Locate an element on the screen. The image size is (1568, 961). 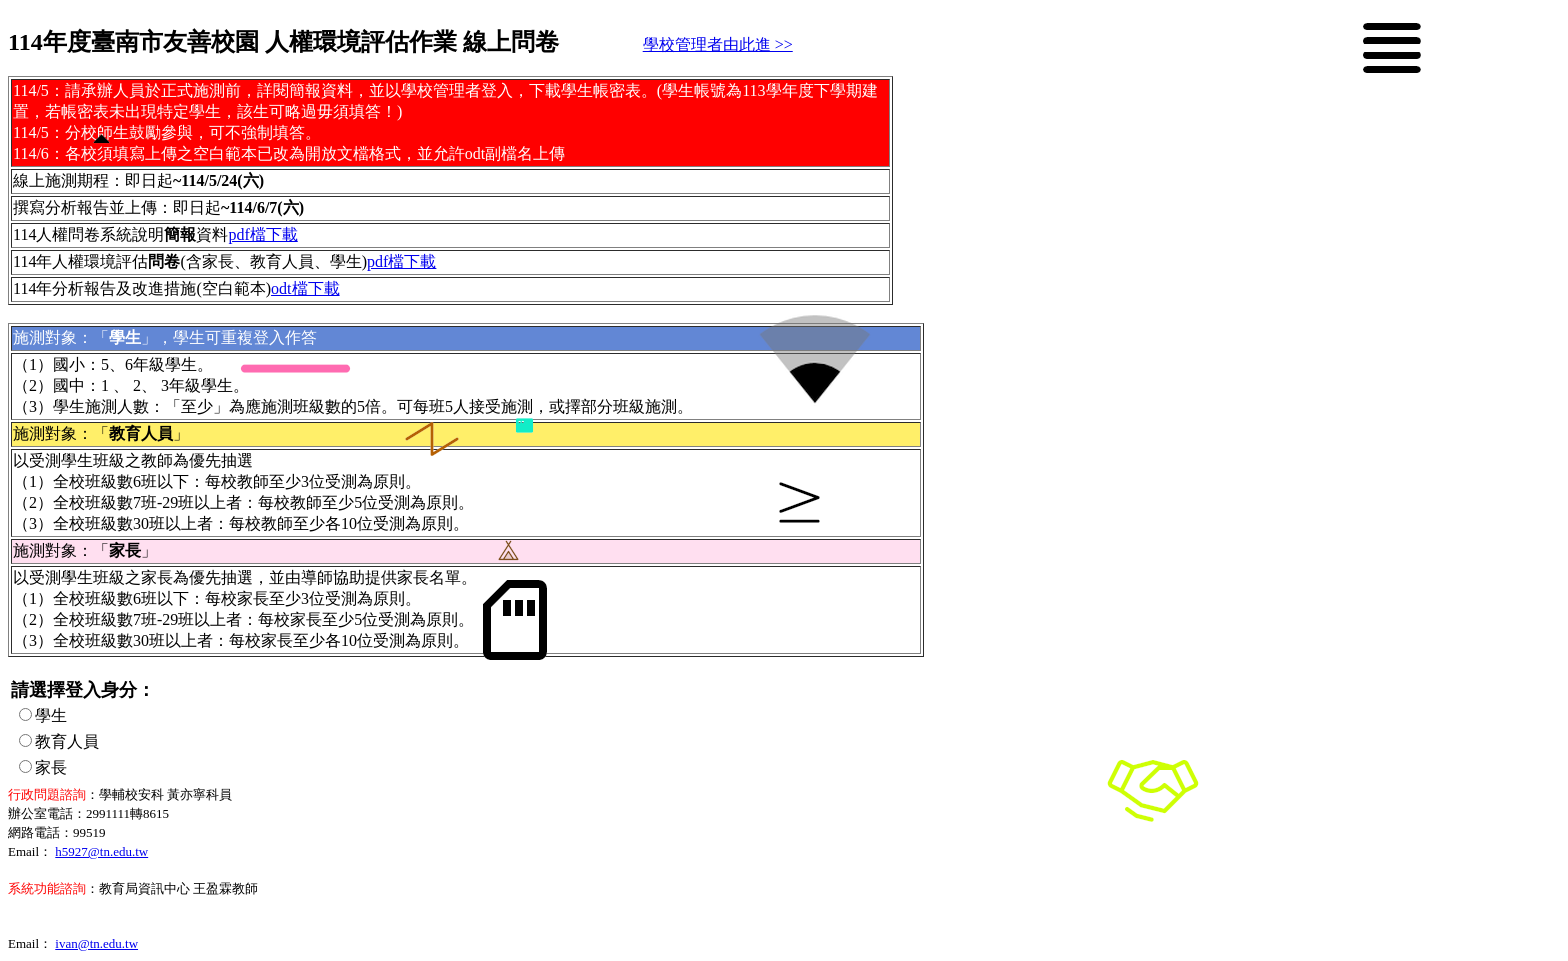
initiate a partnership or collaboration is located at coordinates (1153, 788).